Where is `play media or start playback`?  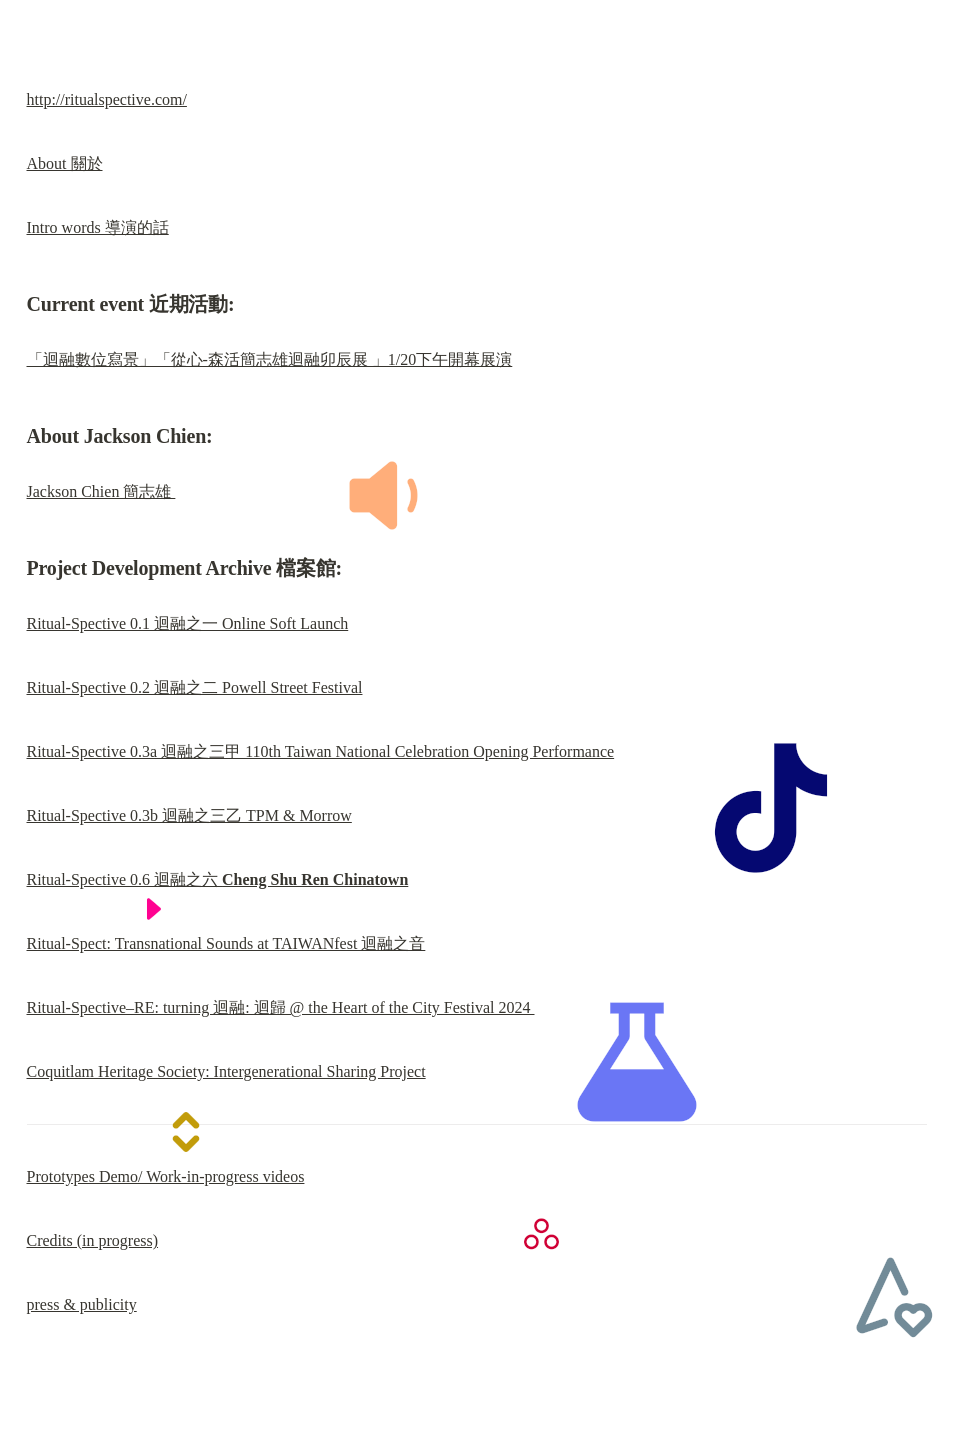 play media or start playback is located at coordinates (154, 909).